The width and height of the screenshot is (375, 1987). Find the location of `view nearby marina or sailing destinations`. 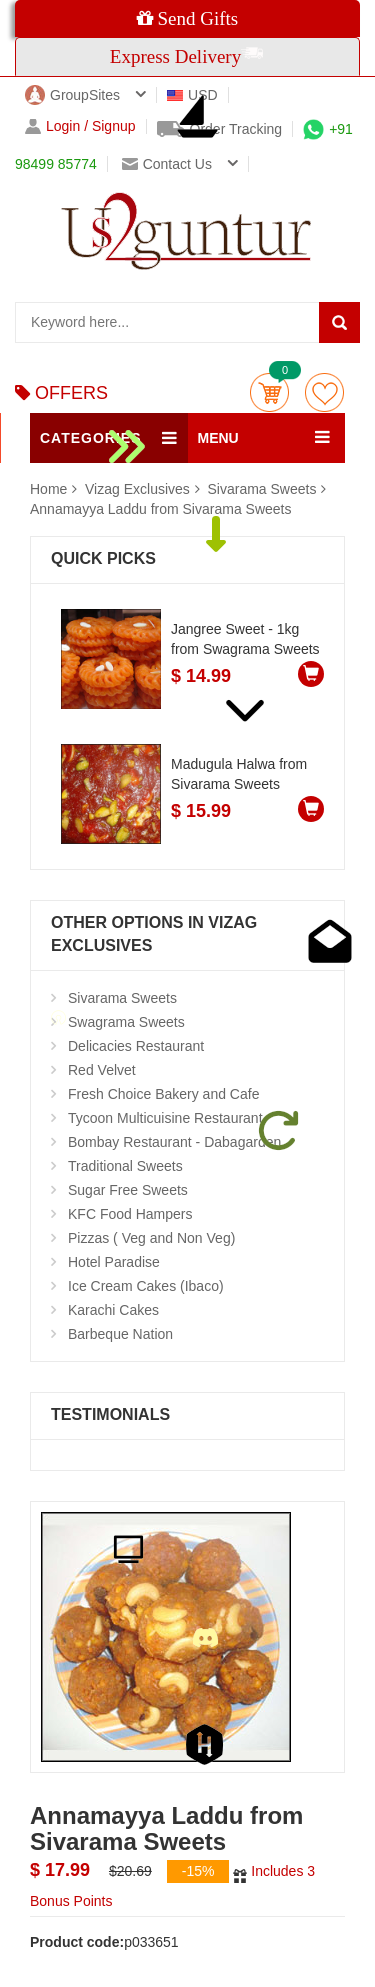

view nearby marina or sailing destinations is located at coordinates (197, 116).